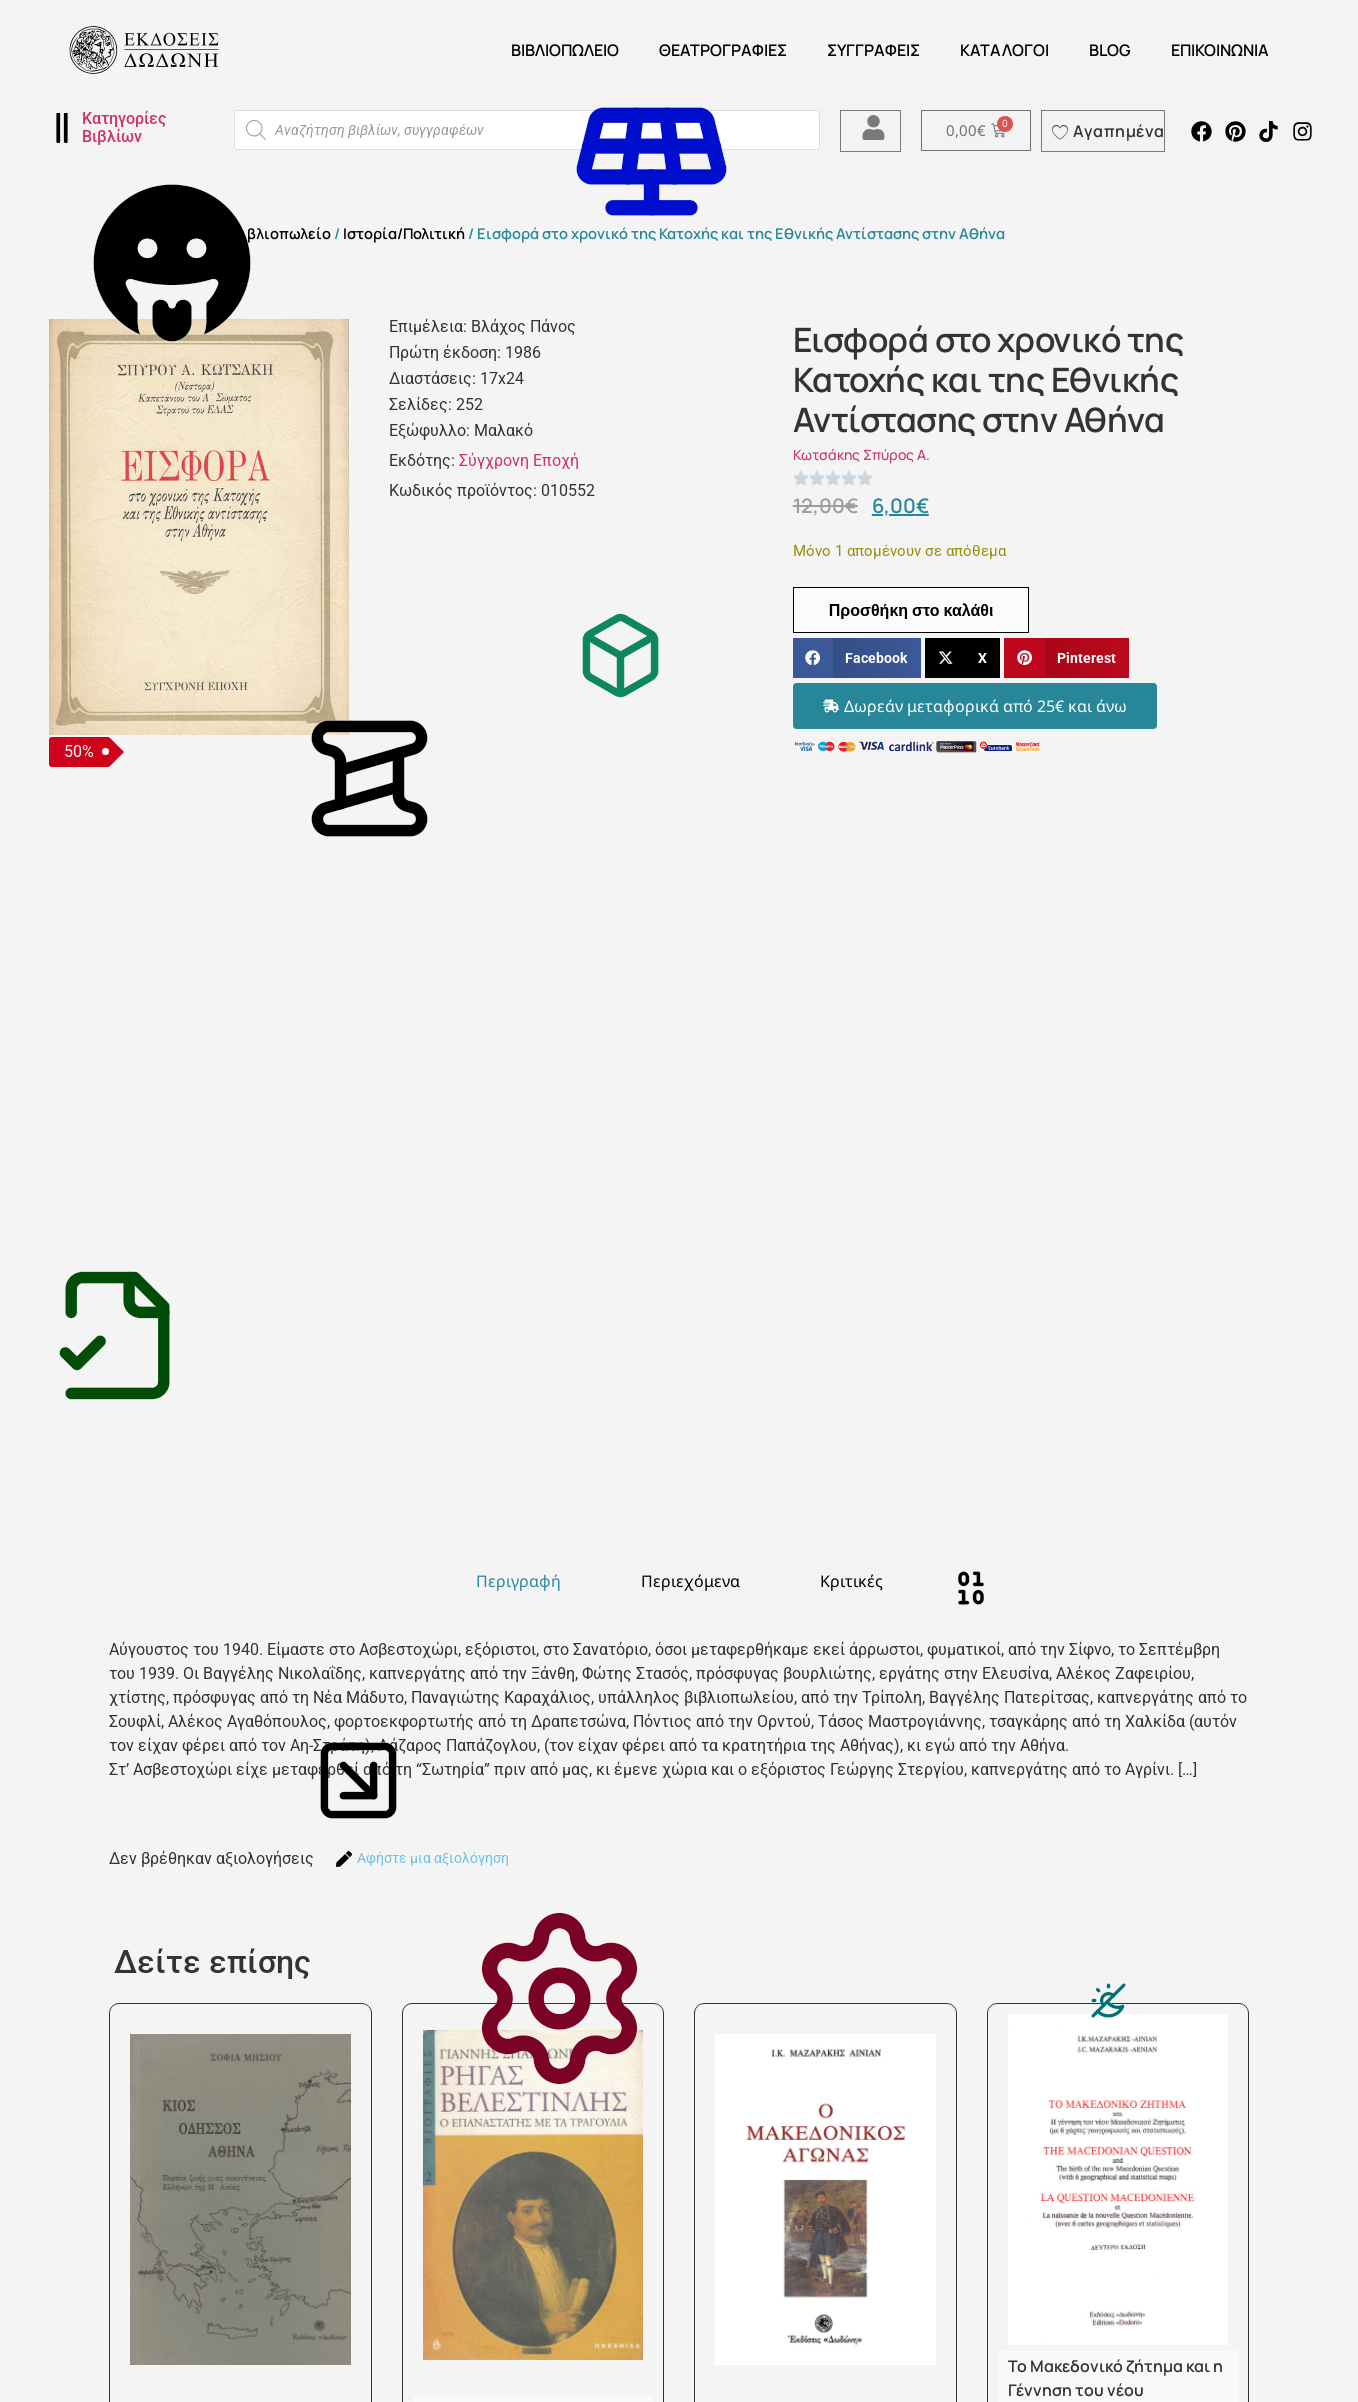  What do you see at coordinates (651, 161) in the screenshot?
I see `view solar energy or panel settings` at bounding box center [651, 161].